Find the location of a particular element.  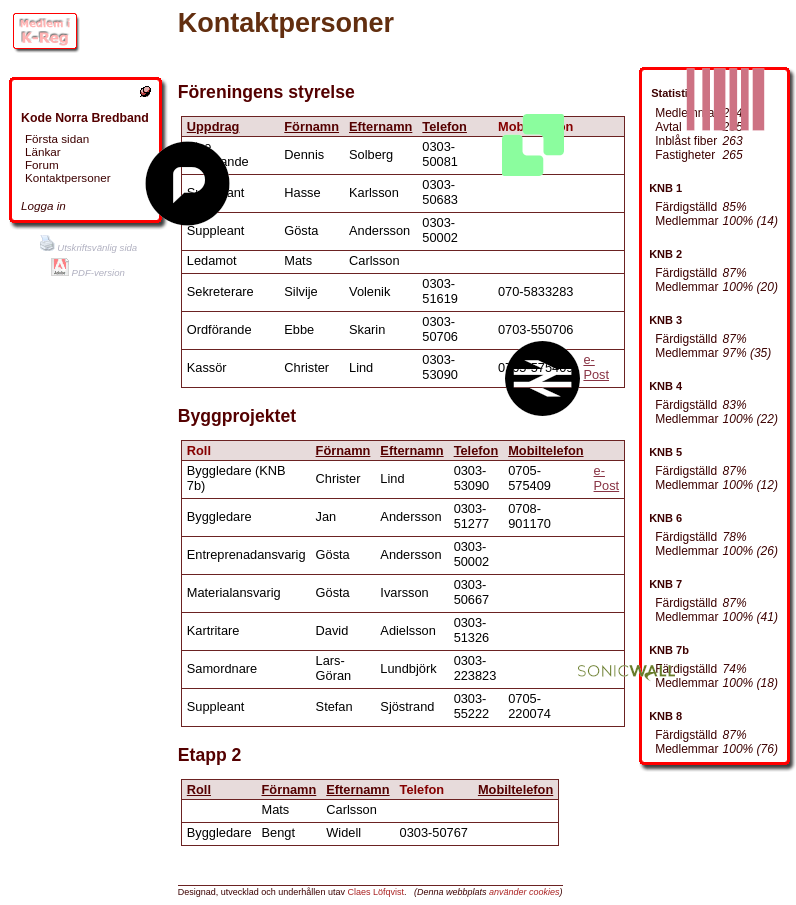

scan a barcode is located at coordinates (725, 99).